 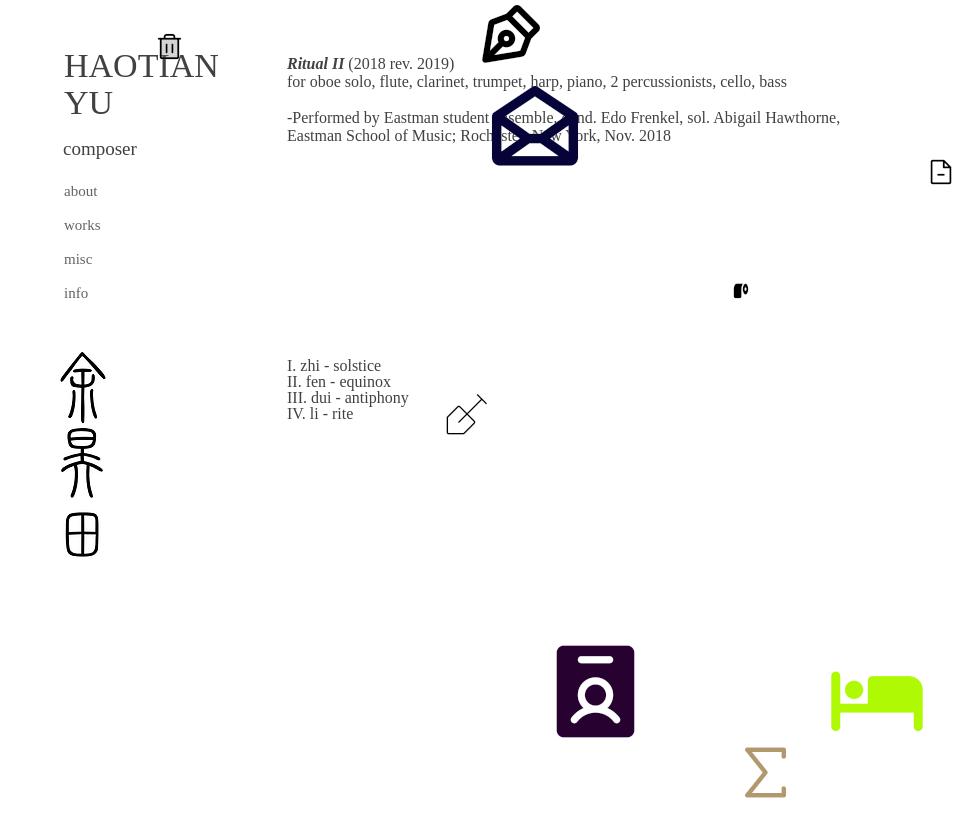 What do you see at coordinates (765, 772) in the screenshot?
I see `calculate sum or total of selected values` at bounding box center [765, 772].